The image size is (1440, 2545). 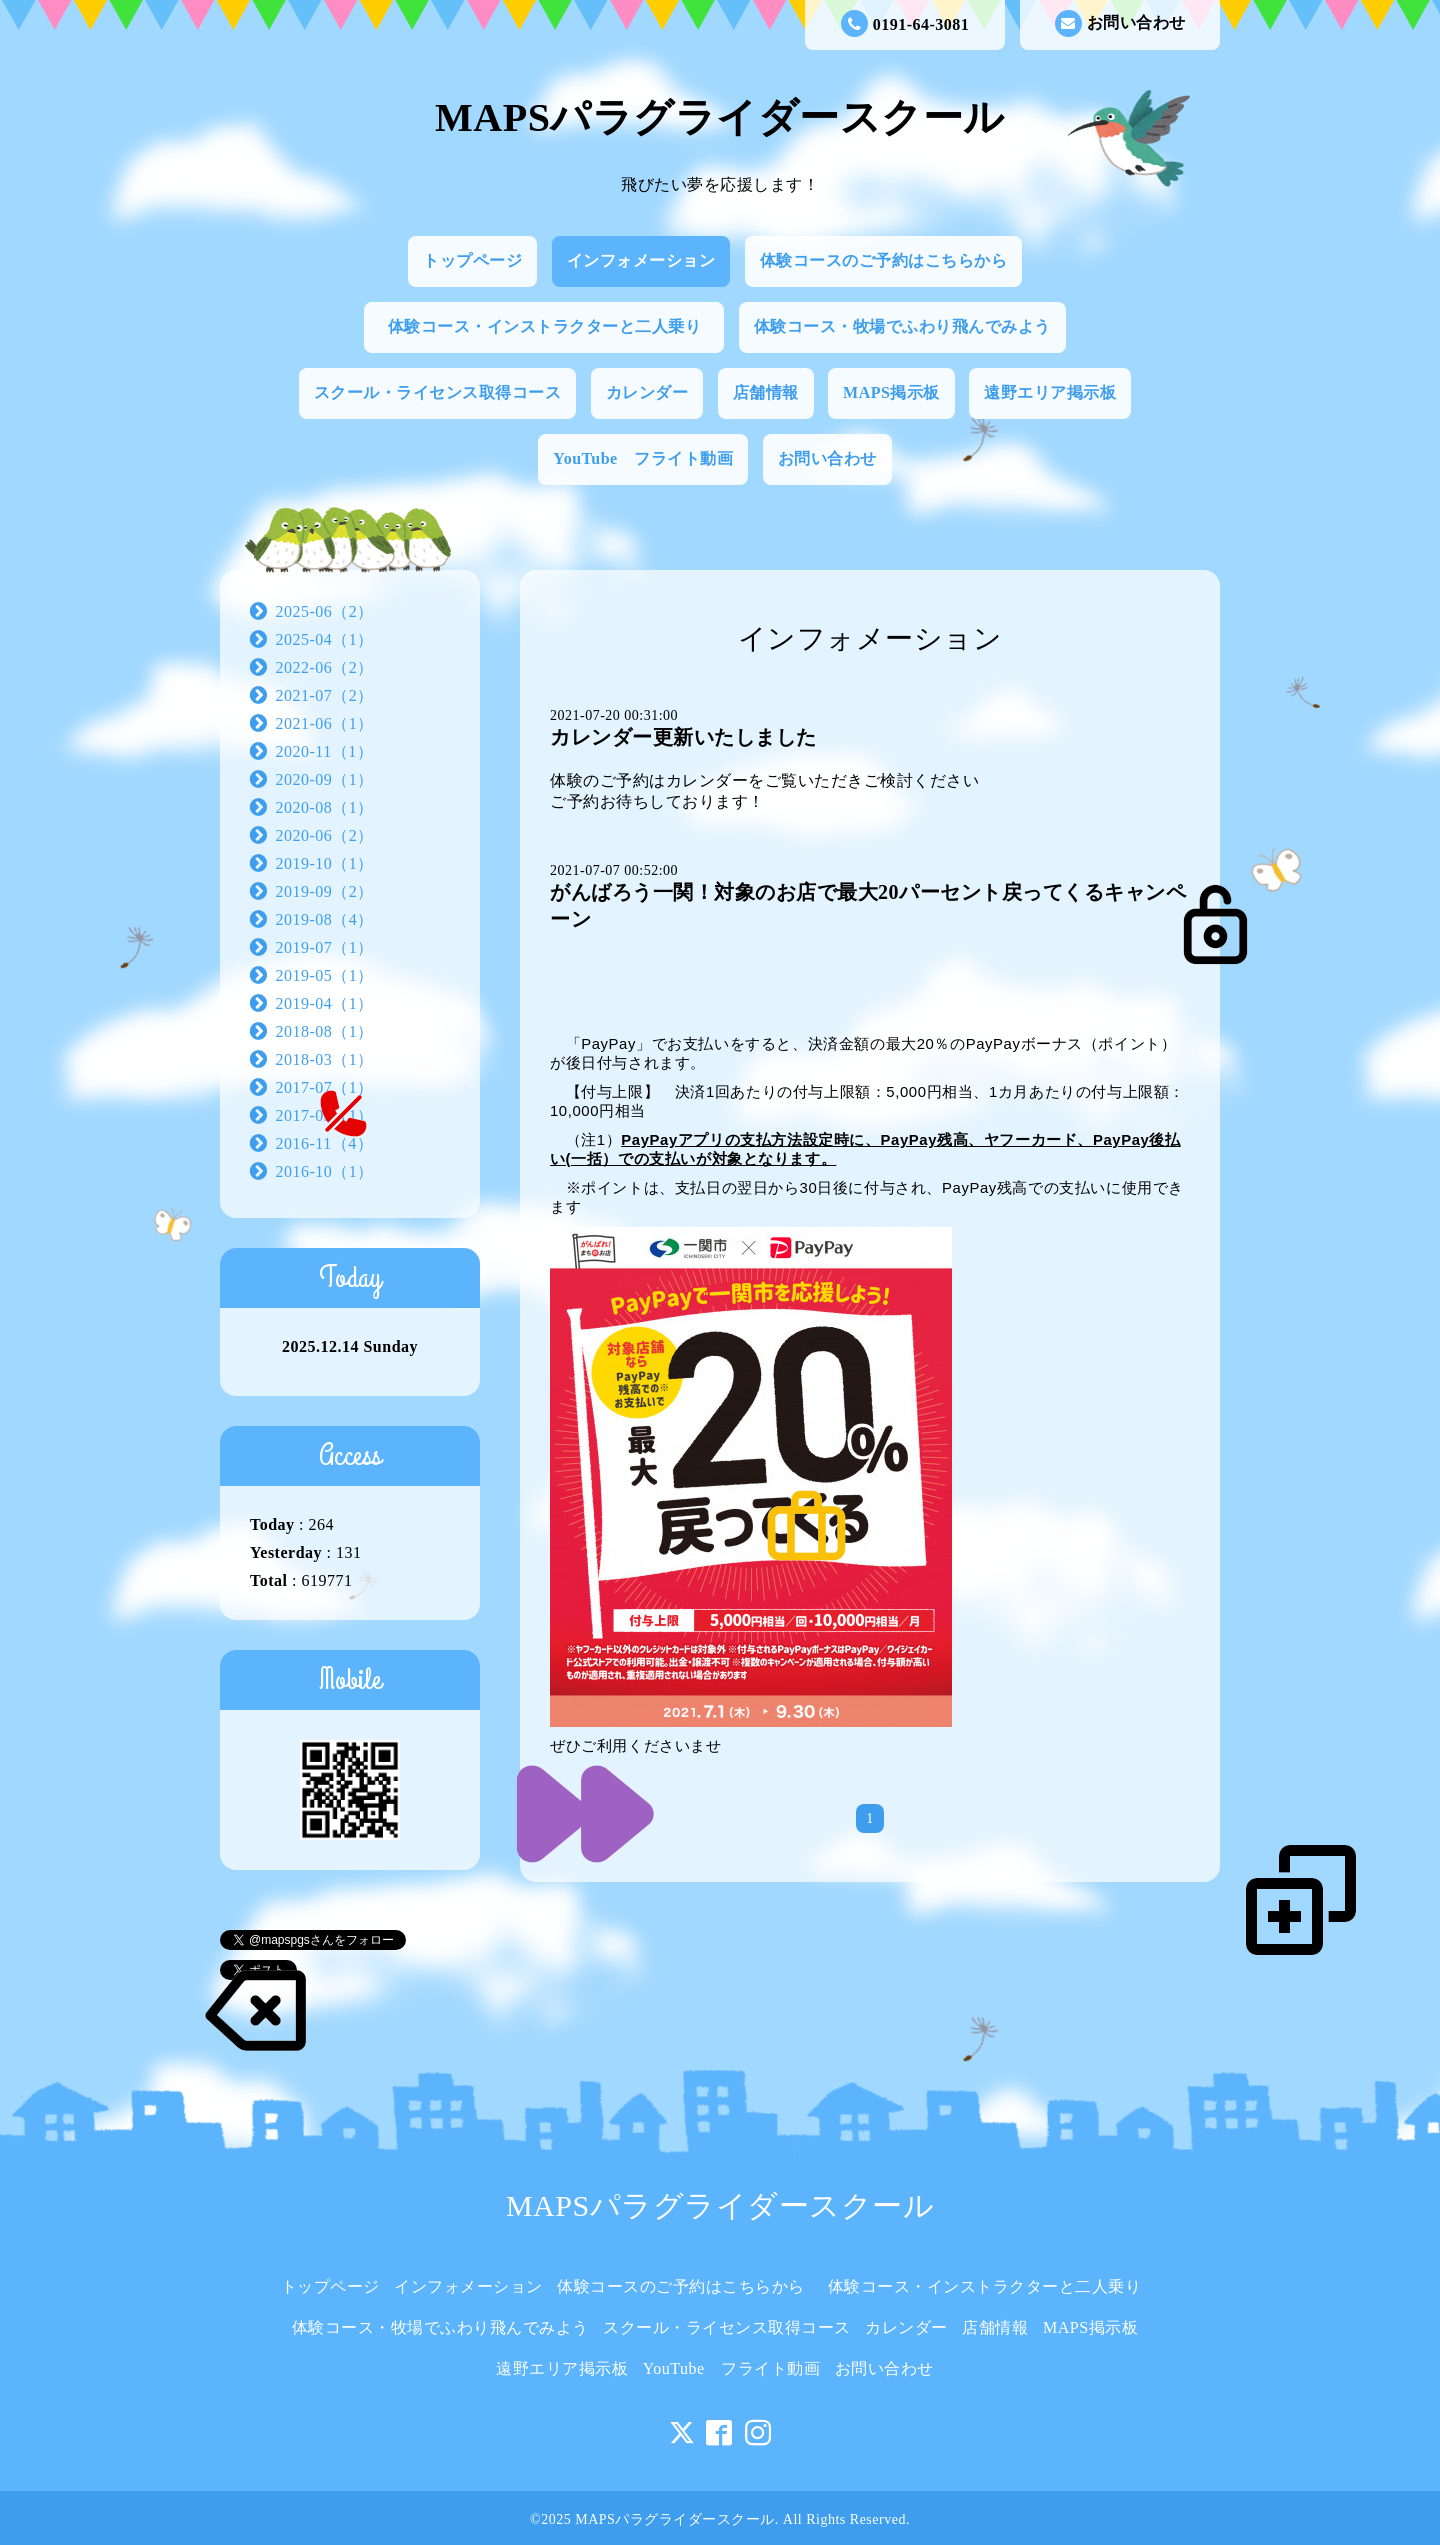 I want to click on access work or business-related content, so click(x=806, y=1525).